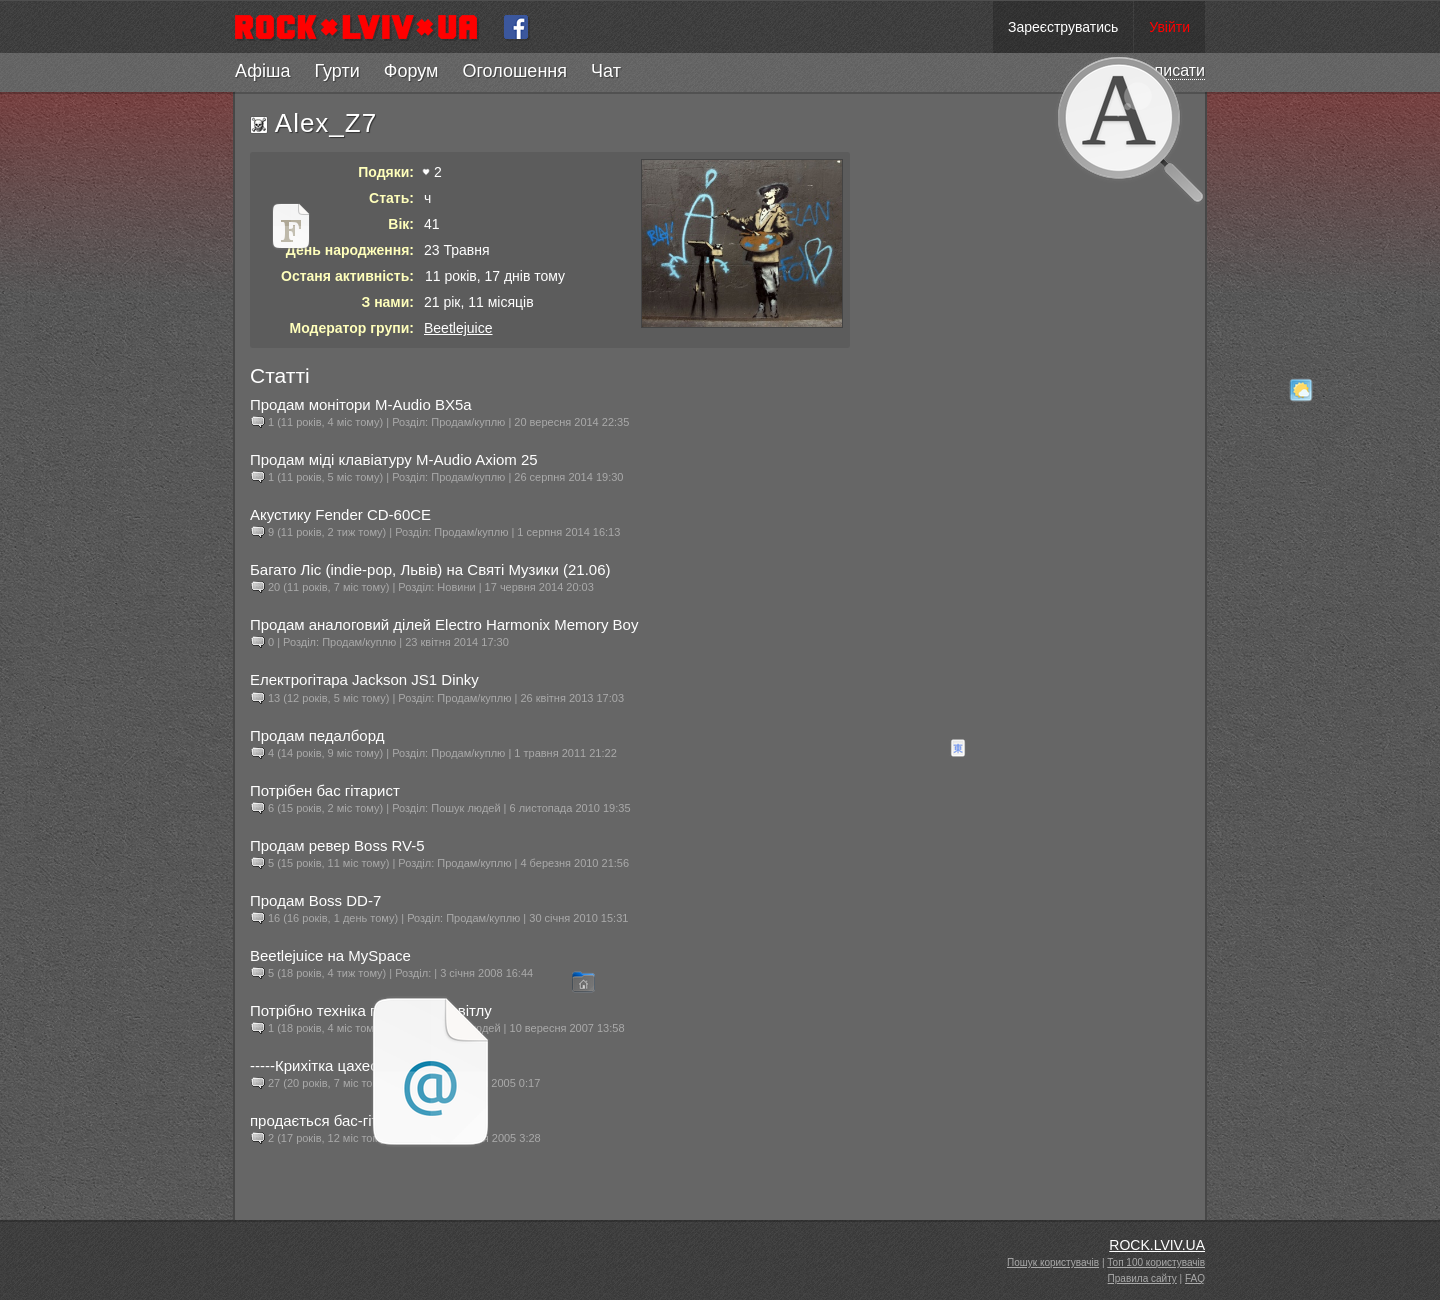 The image size is (1440, 1300). Describe the element at coordinates (958, 748) in the screenshot. I see `launch gnome mahjongg game` at that location.